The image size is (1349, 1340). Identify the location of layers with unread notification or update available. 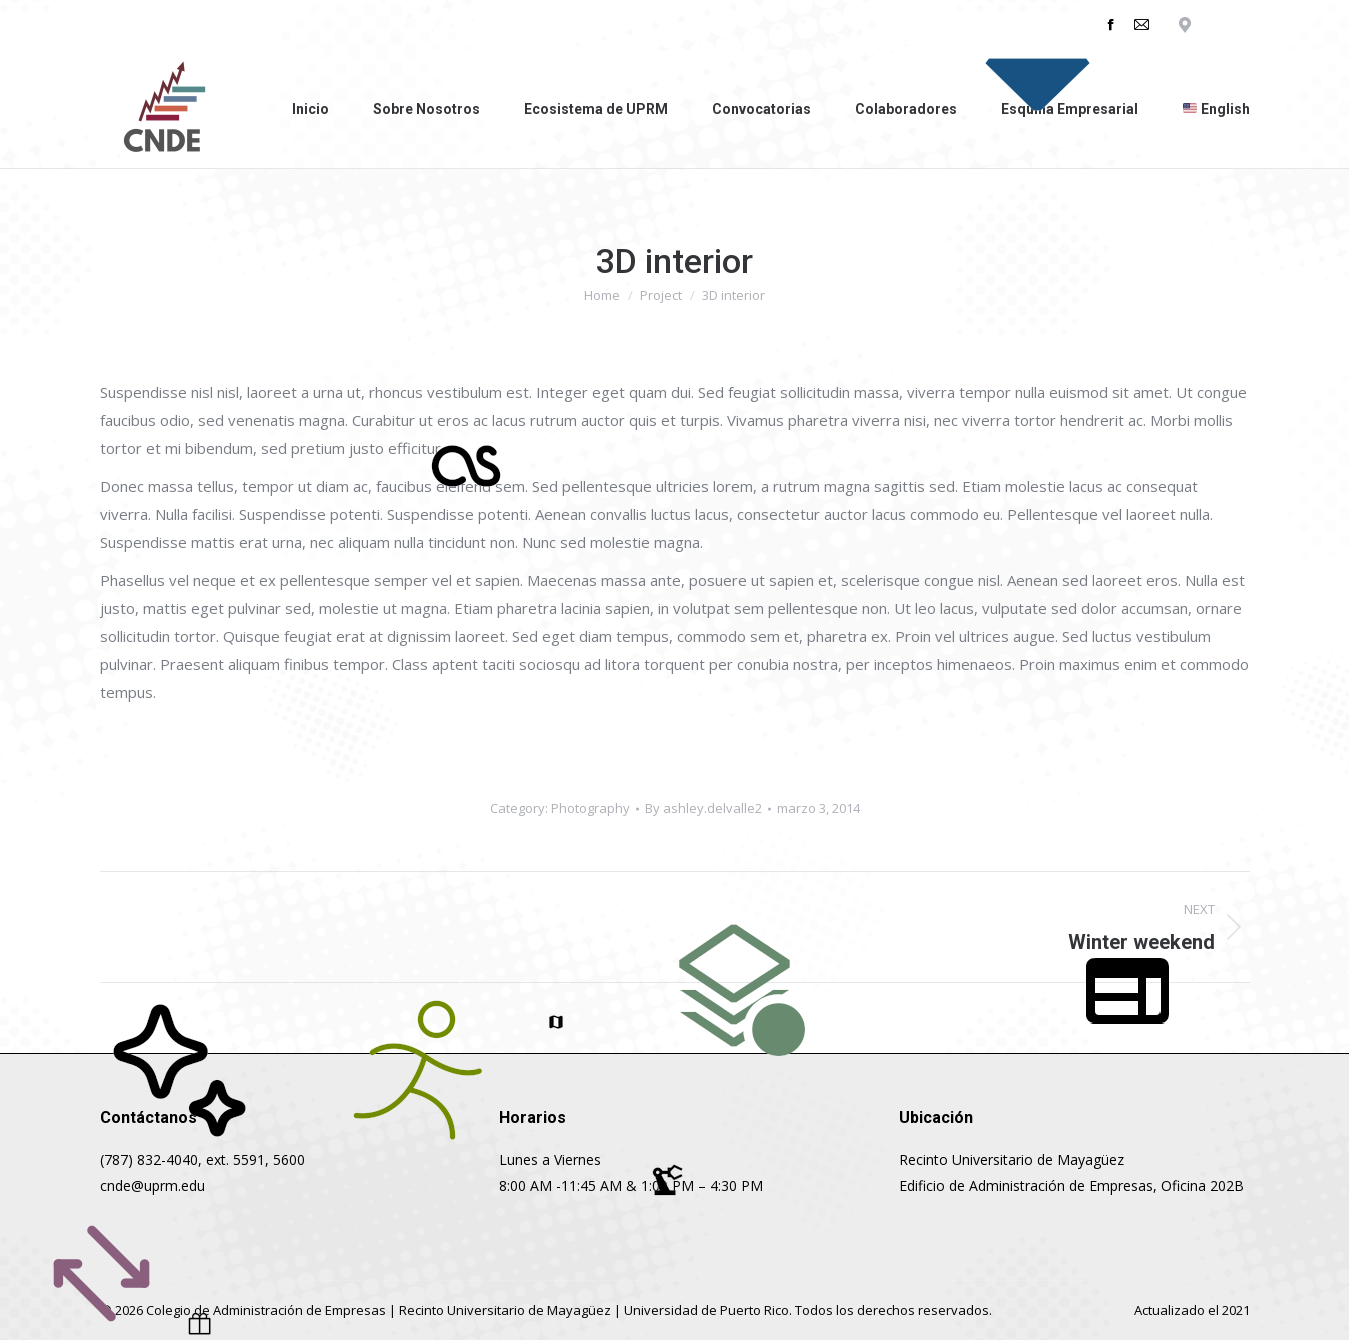
(734, 985).